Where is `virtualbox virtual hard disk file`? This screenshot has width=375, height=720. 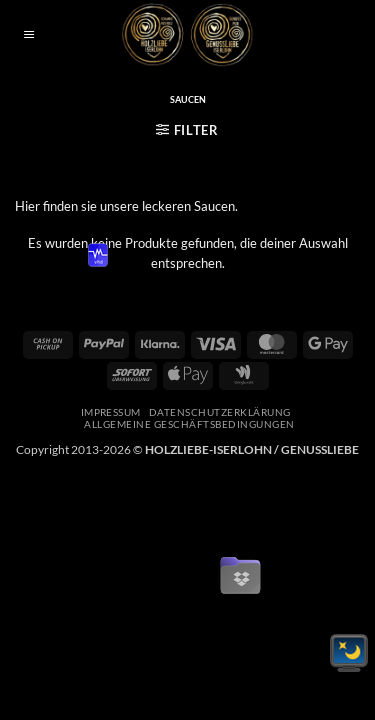
virtualbox virtual hard disk file is located at coordinates (98, 255).